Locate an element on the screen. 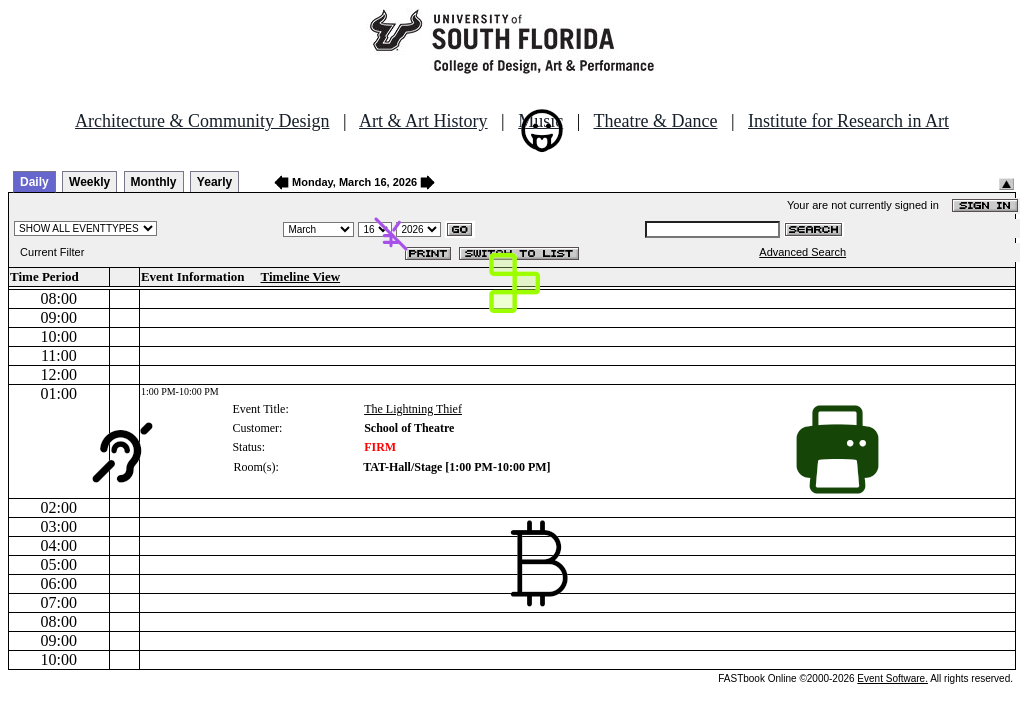 Image resolution: width=1024 pixels, height=720 pixels. indicates yen currency is unavailable is located at coordinates (391, 234).